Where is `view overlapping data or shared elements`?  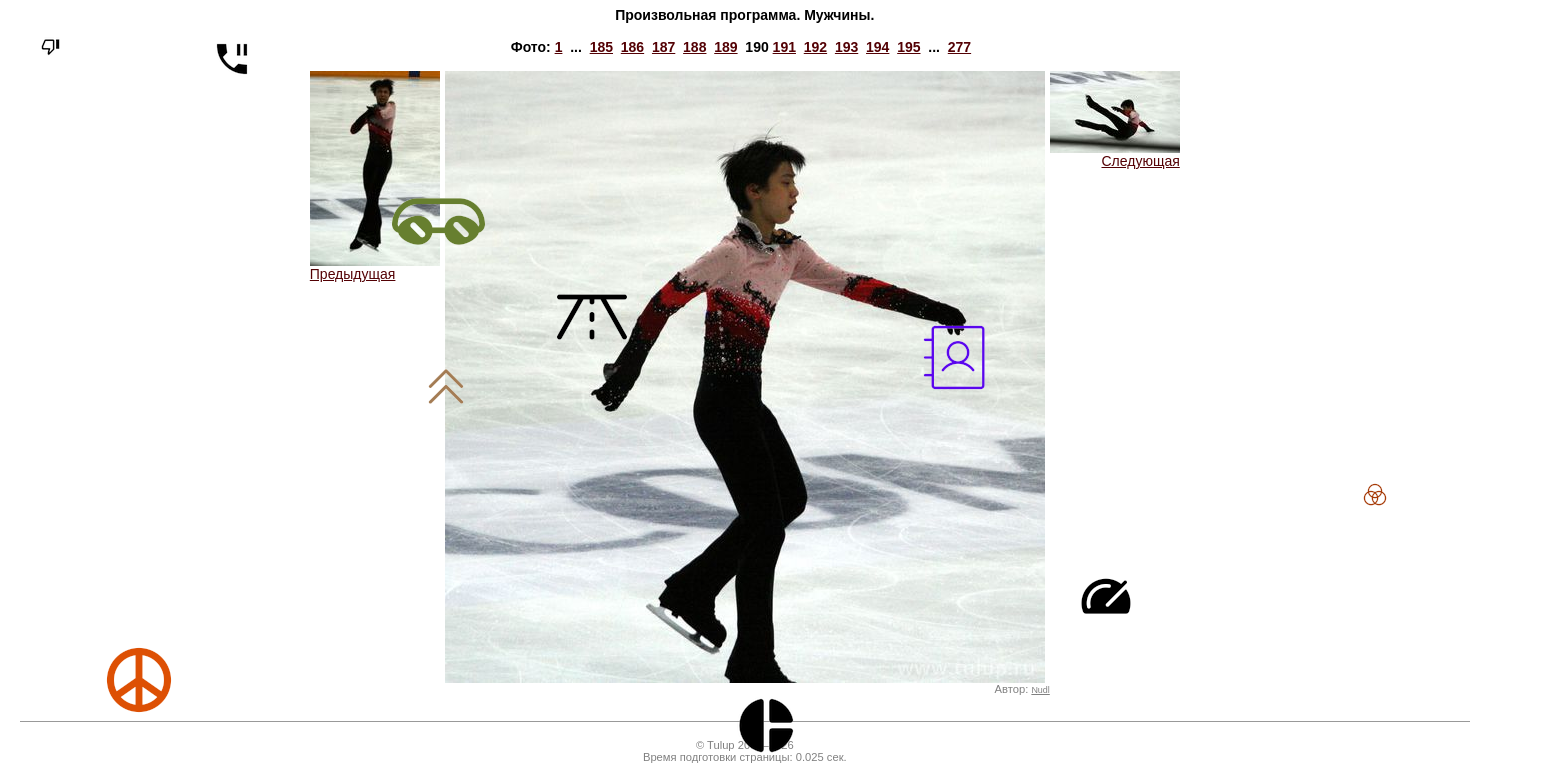
view overlapping data or shared elements is located at coordinates (1375, 495).